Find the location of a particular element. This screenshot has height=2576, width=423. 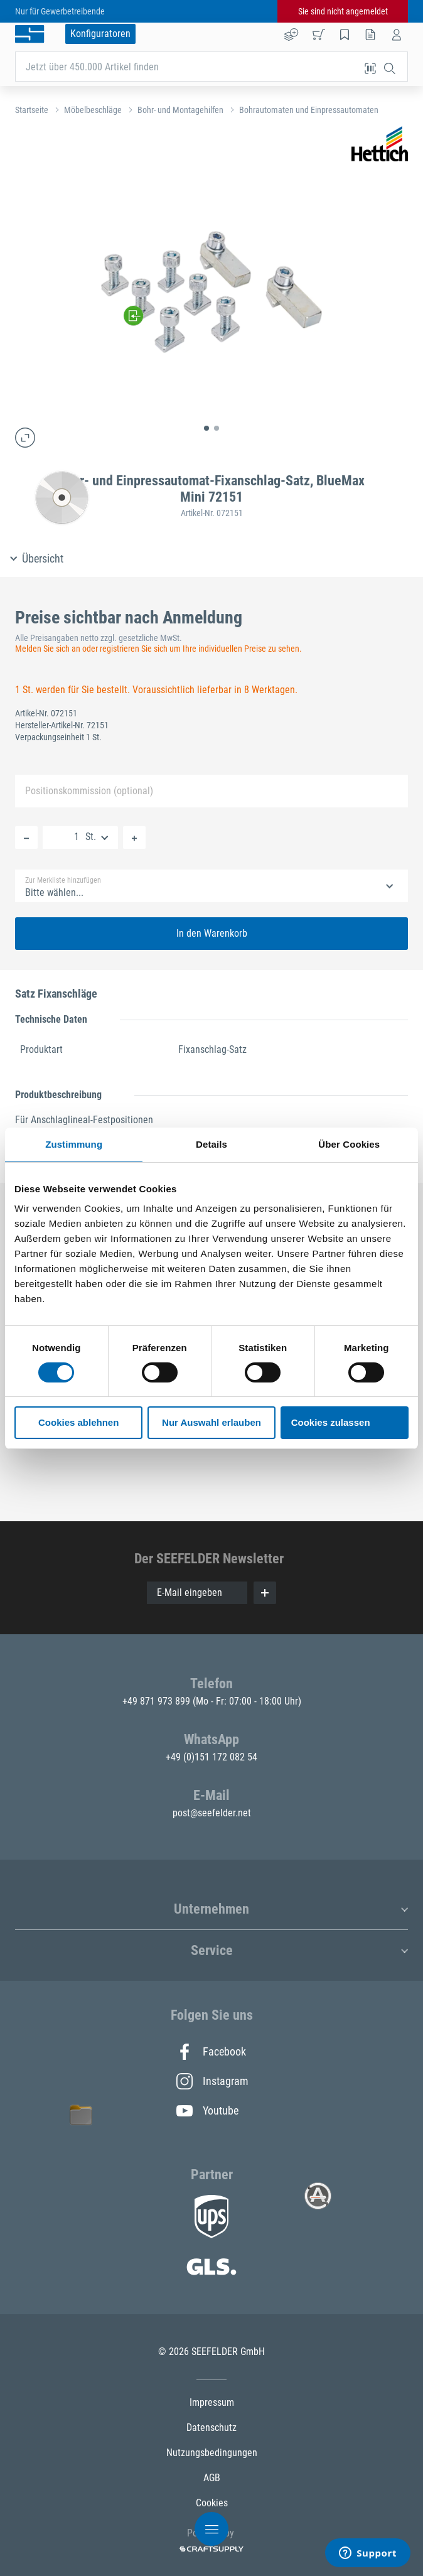

open the software update notifier app is located at coordinates (318, 2196).